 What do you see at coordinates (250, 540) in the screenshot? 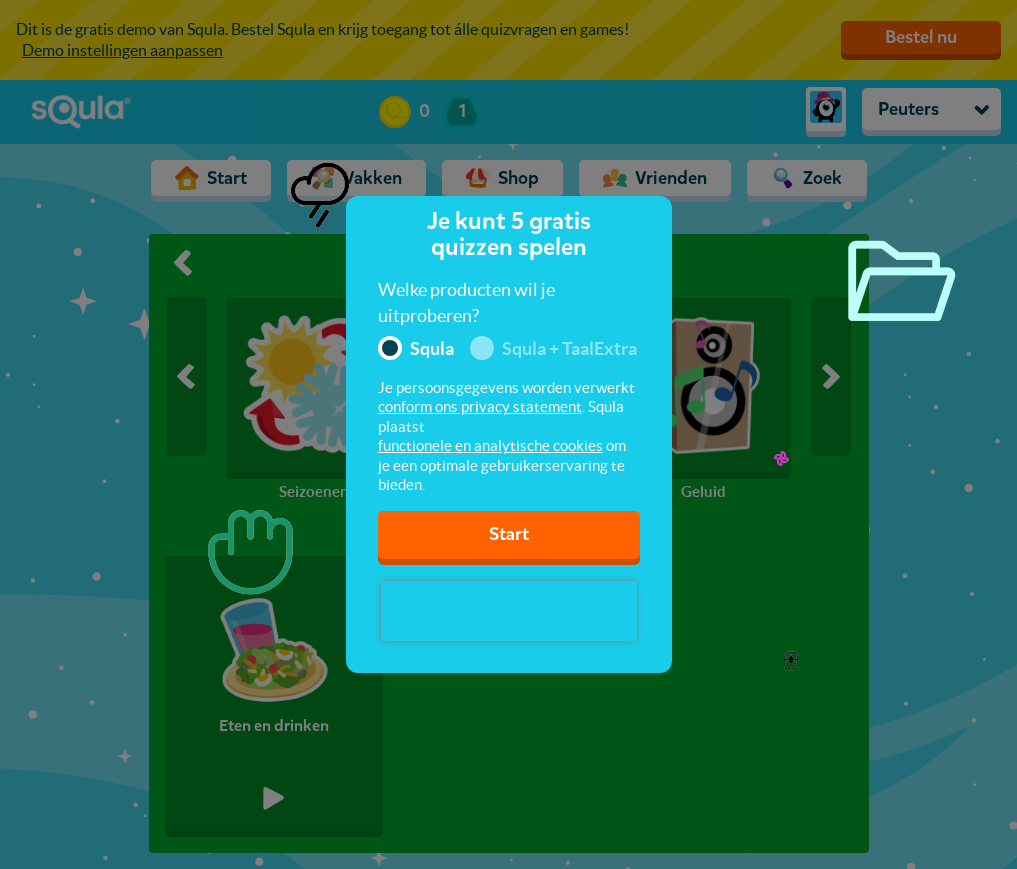
I see `drag to reorder or move an item` at bounding box center [250, 540].